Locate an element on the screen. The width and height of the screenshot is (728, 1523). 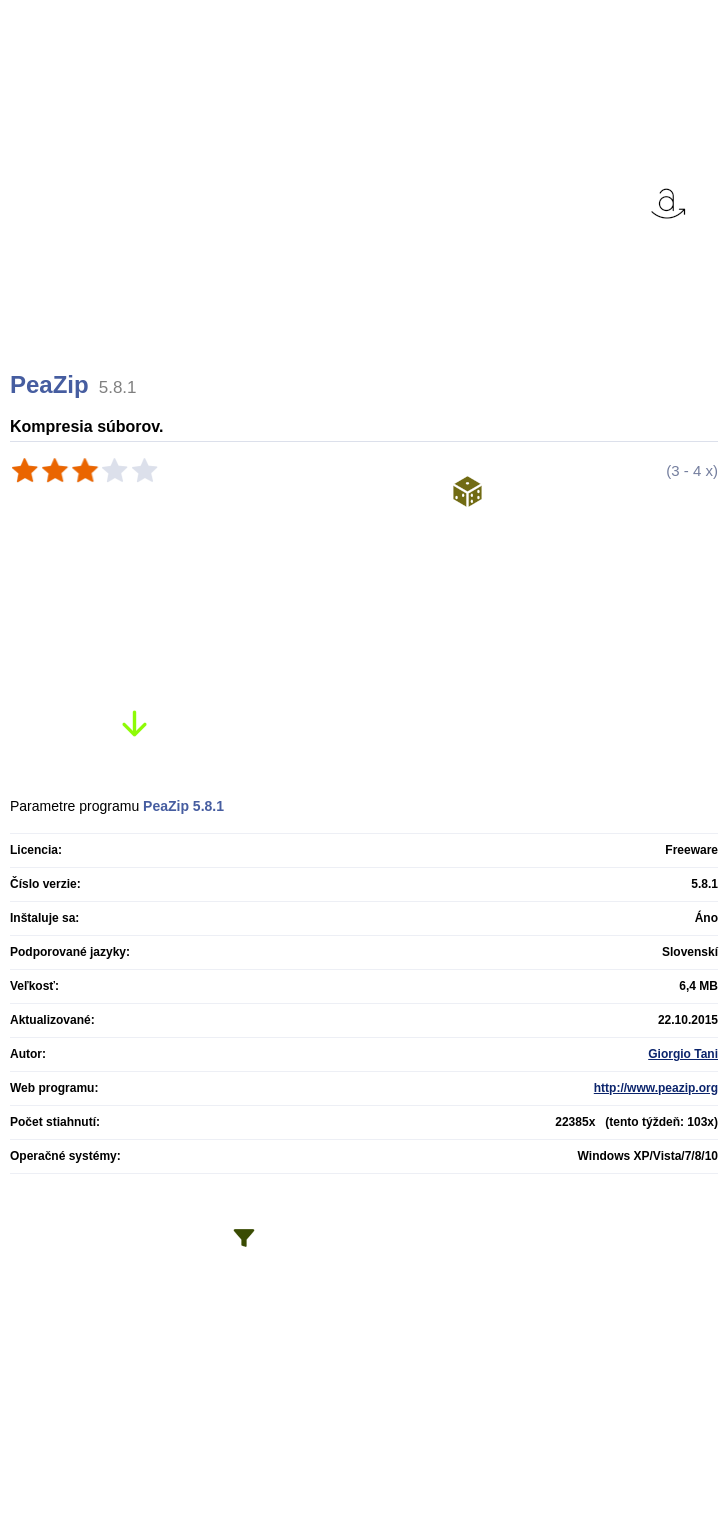
scroll down or view more content is located at coordinates (134, 723).